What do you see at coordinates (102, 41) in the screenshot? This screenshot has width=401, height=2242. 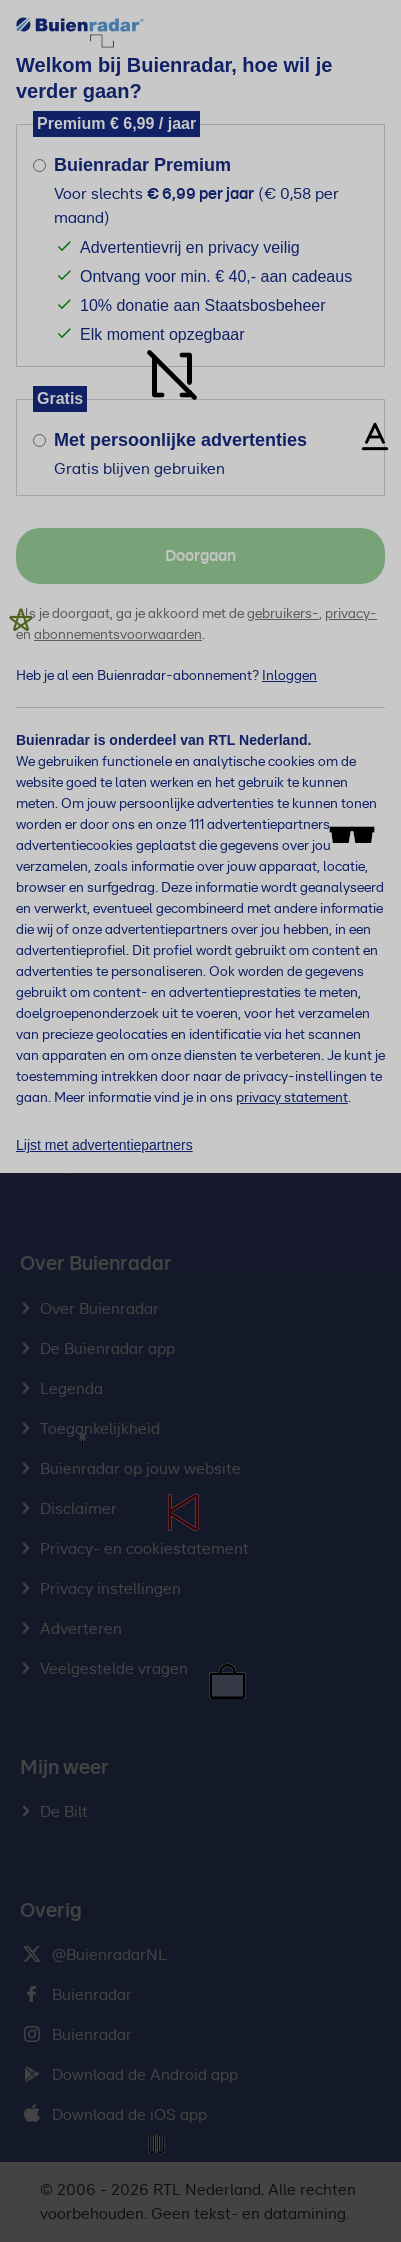 I see `toggle square wave audio signal` at bounding box center [102, 41].